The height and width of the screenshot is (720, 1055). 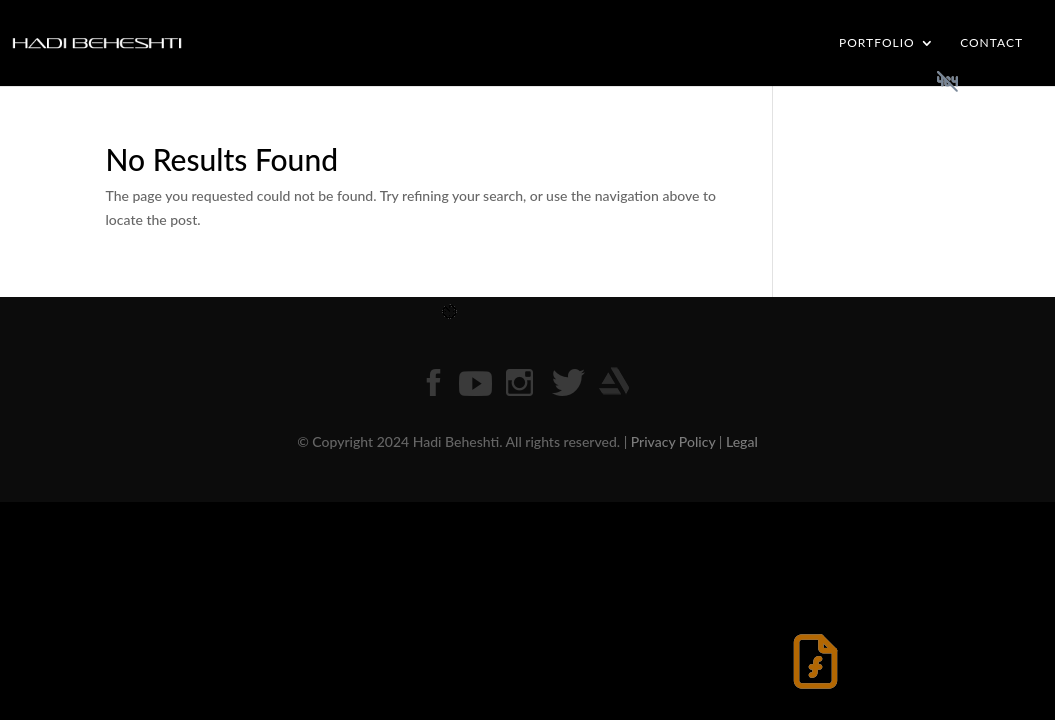 I want to click on set or view a countdown timer, so click(x=449, y=311).